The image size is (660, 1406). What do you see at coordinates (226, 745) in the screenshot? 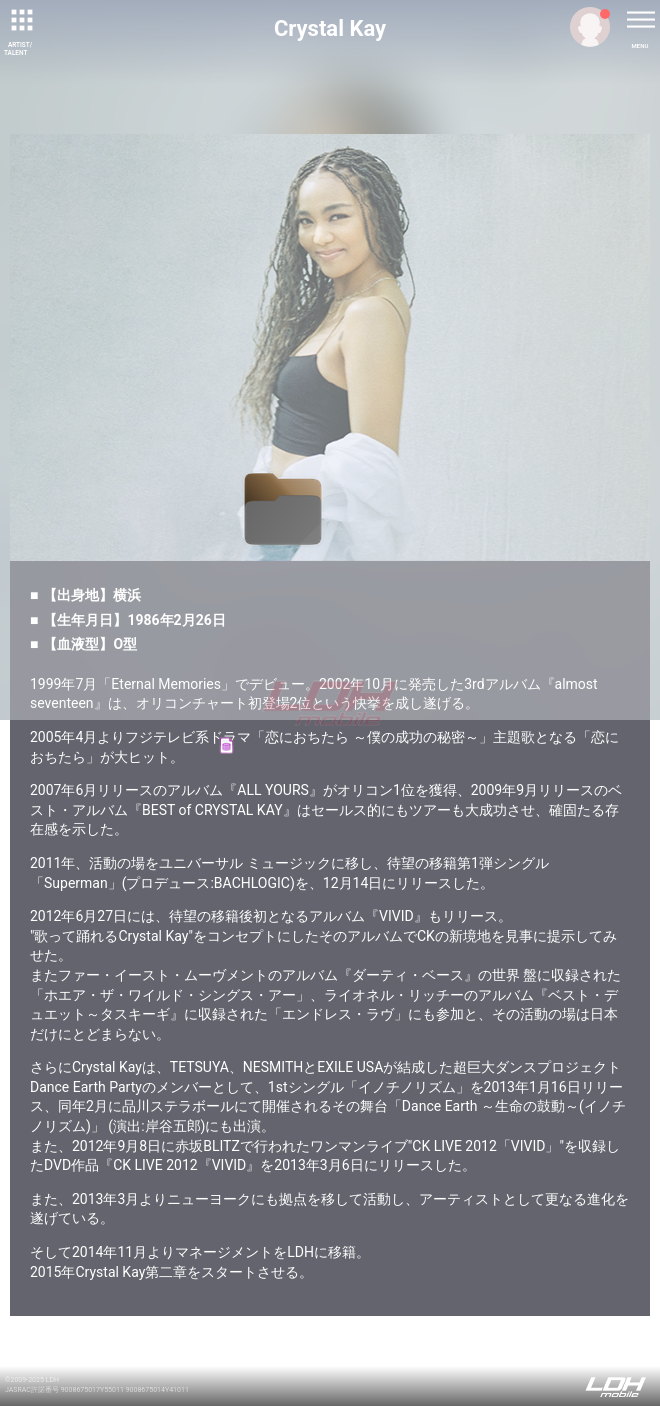
I see `libreoffice base database file` at bounding box center [226, 745].